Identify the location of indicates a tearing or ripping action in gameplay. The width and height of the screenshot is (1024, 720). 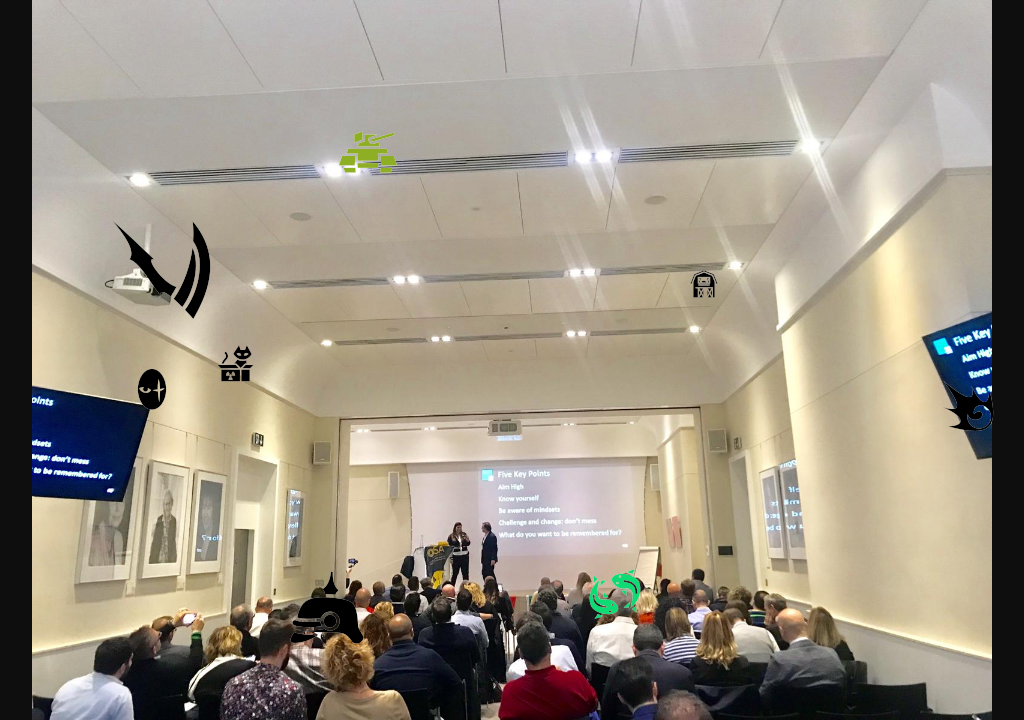
(162, 270).